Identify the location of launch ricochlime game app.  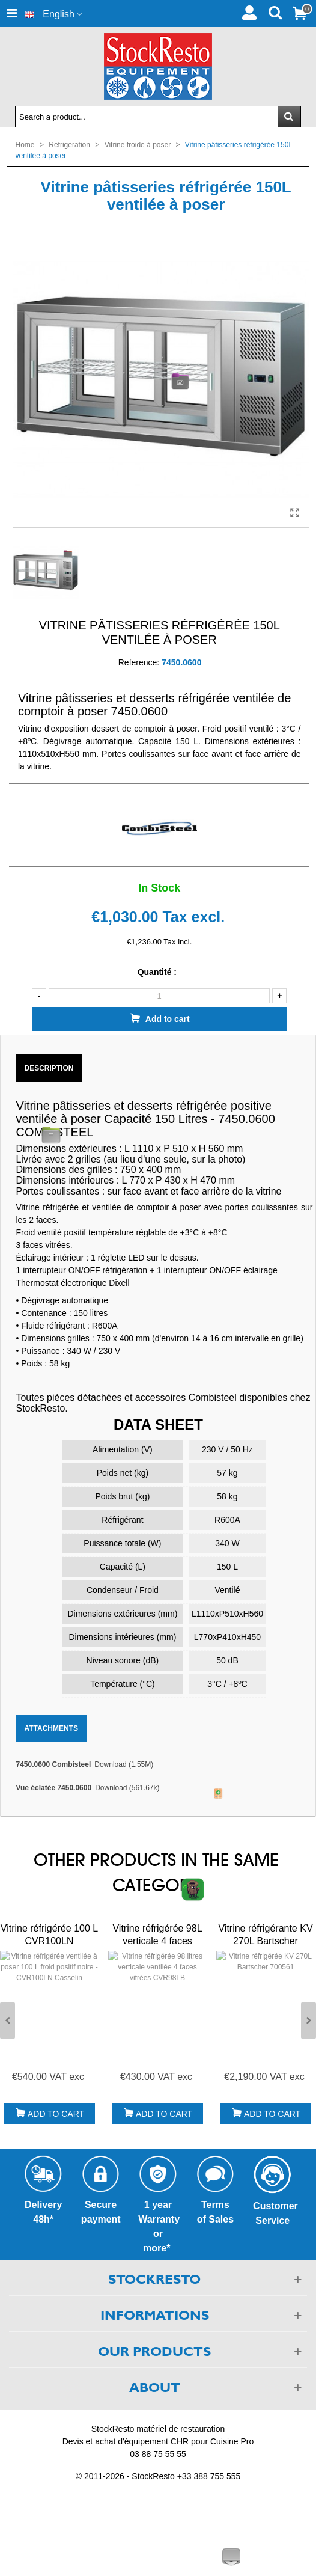
(193, 1889).